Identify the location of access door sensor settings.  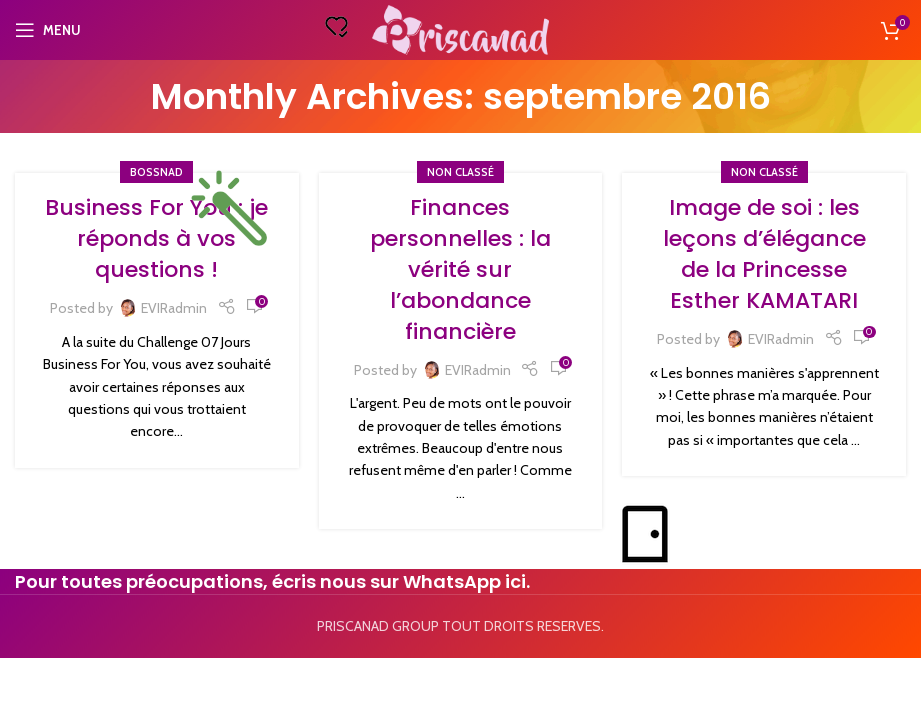
(645, 534).